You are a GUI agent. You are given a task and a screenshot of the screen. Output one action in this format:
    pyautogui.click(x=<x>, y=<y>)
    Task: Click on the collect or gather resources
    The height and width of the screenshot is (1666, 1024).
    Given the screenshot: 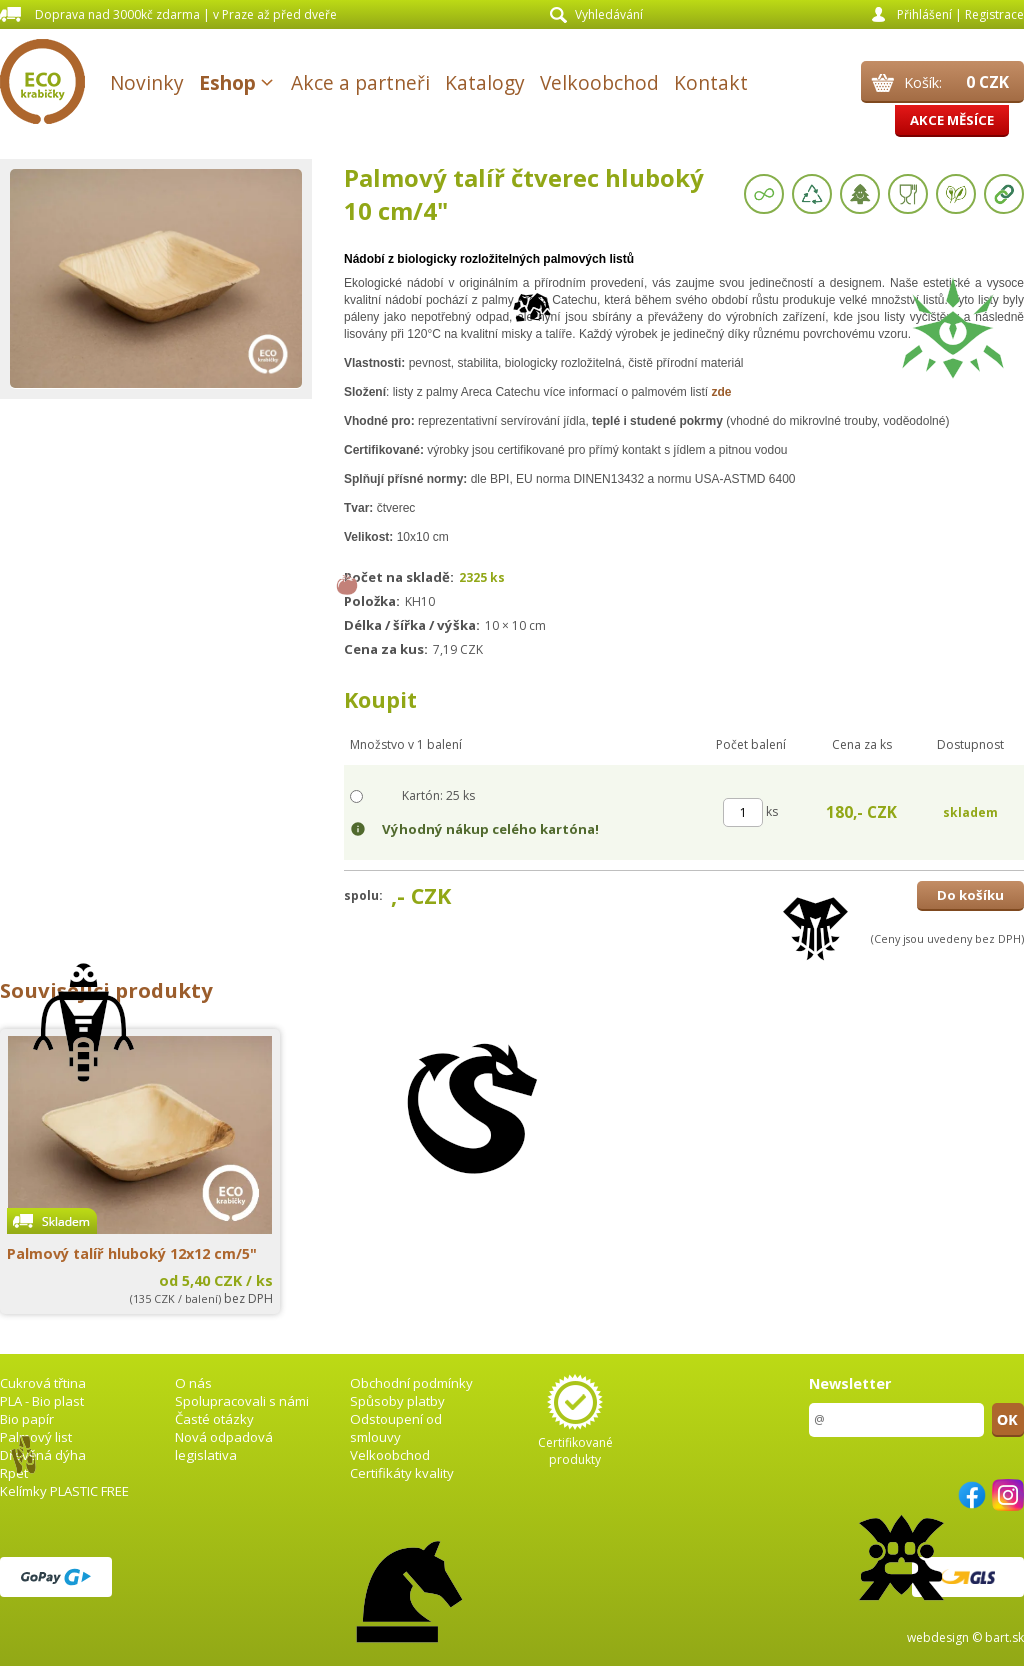 What is the action you would take?
    pyautogui.click(x=532, y=305)
    